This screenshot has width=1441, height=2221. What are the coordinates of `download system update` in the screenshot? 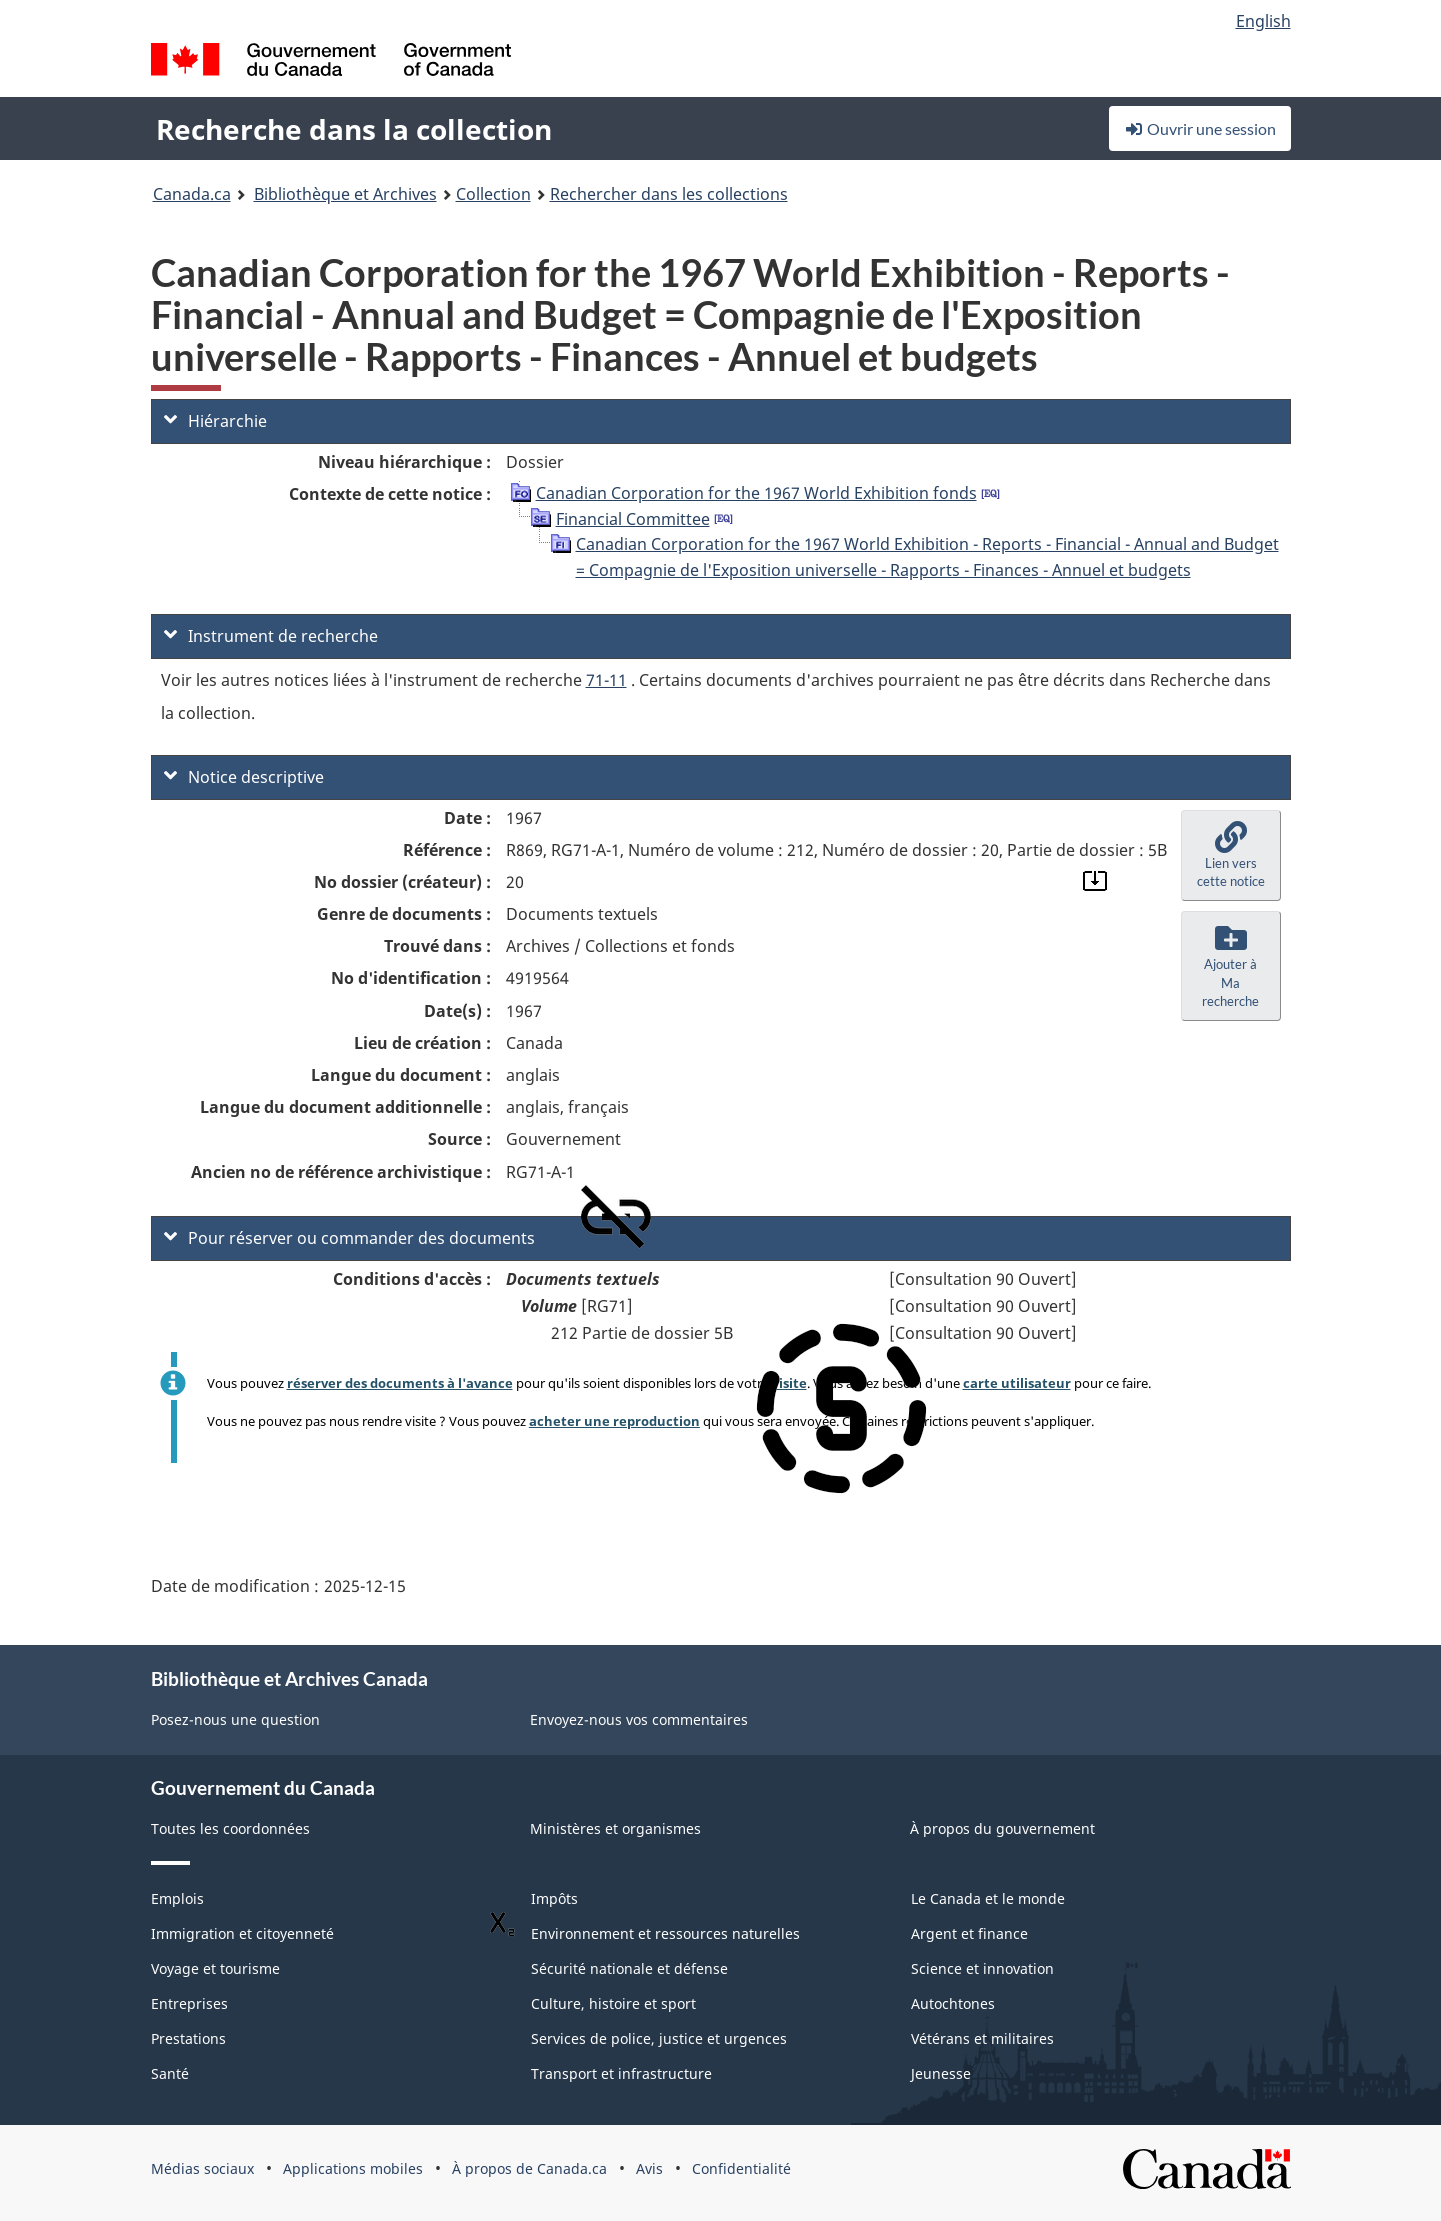 It's located at (1095, 881).